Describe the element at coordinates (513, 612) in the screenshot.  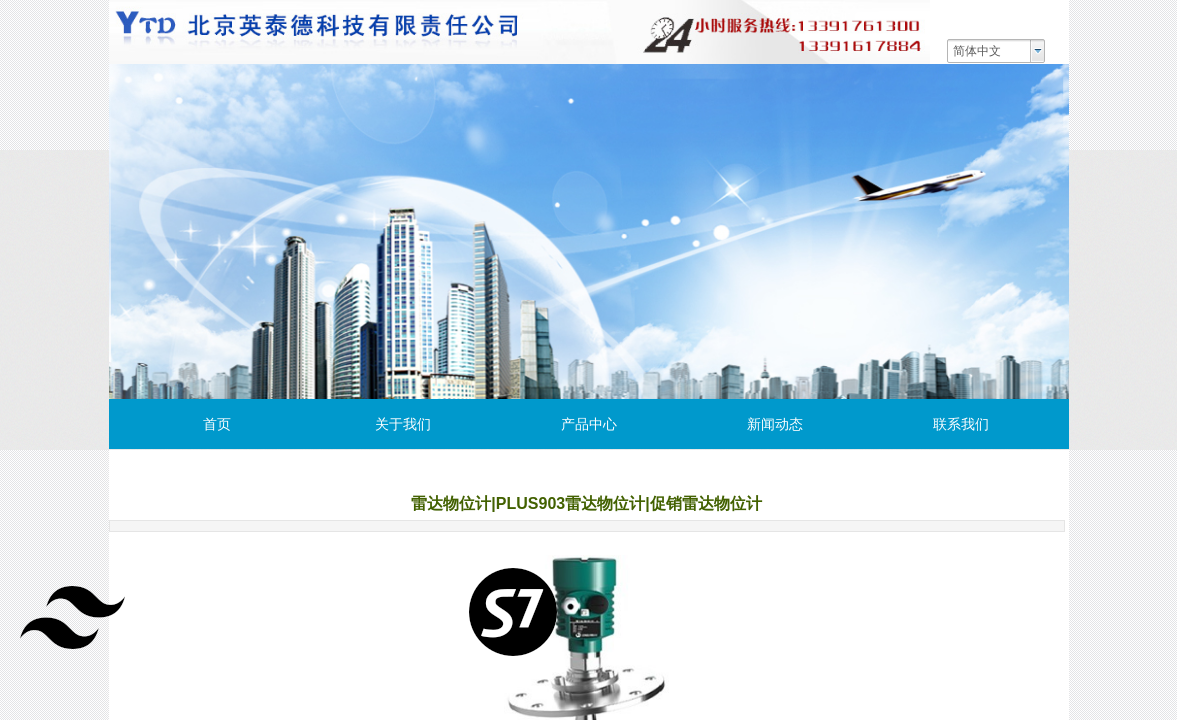
I see `s7 airlines logo` at that location.